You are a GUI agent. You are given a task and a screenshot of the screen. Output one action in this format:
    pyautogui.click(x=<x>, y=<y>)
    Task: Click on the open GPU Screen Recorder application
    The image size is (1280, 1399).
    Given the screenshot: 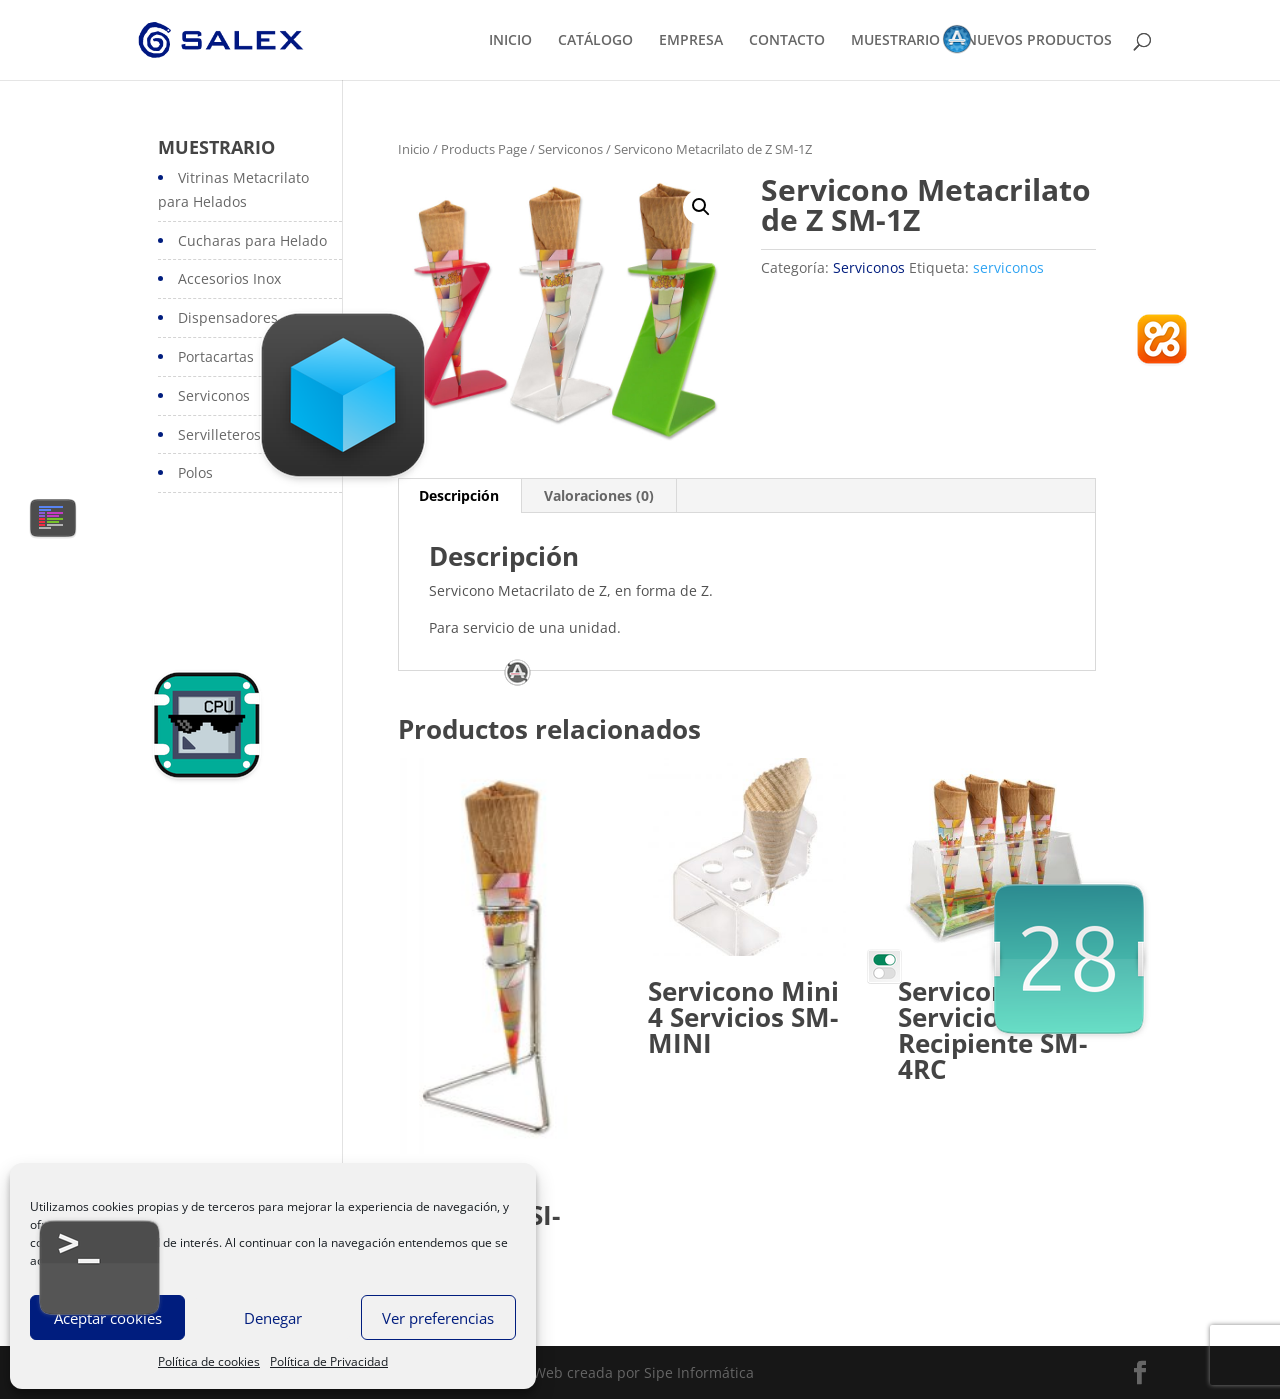 What is the action you would take?
    pyautogui.click(x=207, y=725)
    